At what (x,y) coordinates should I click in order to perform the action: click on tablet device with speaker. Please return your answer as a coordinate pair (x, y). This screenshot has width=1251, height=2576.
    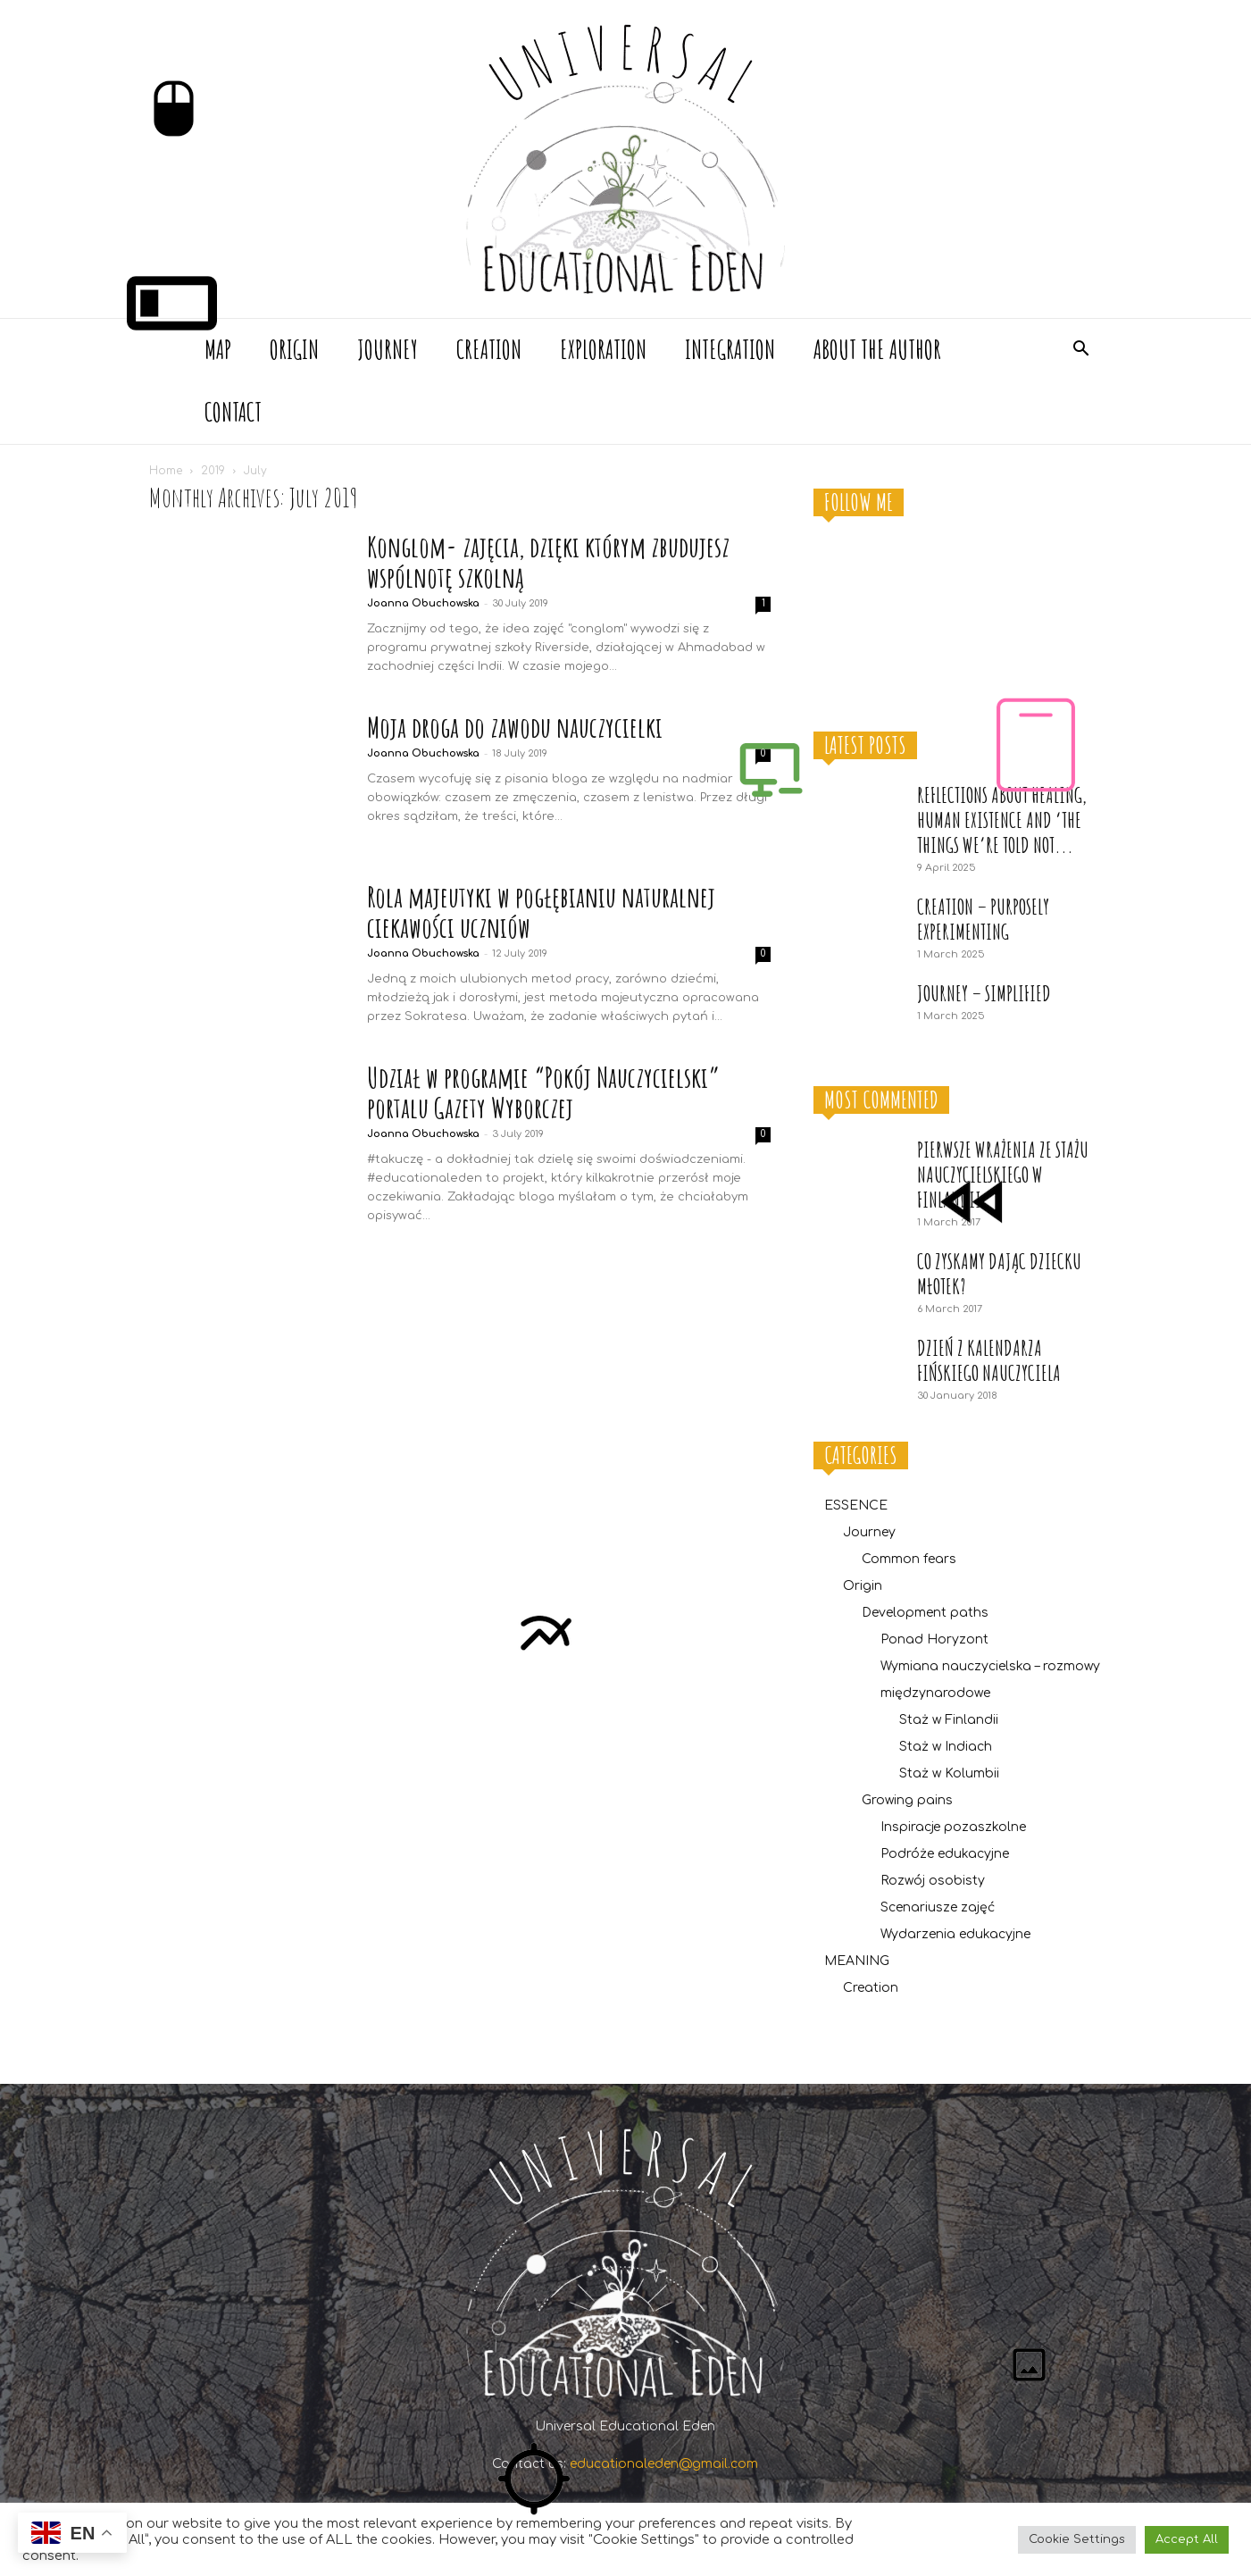
    Looking at the image, I should click on (1036, 745).